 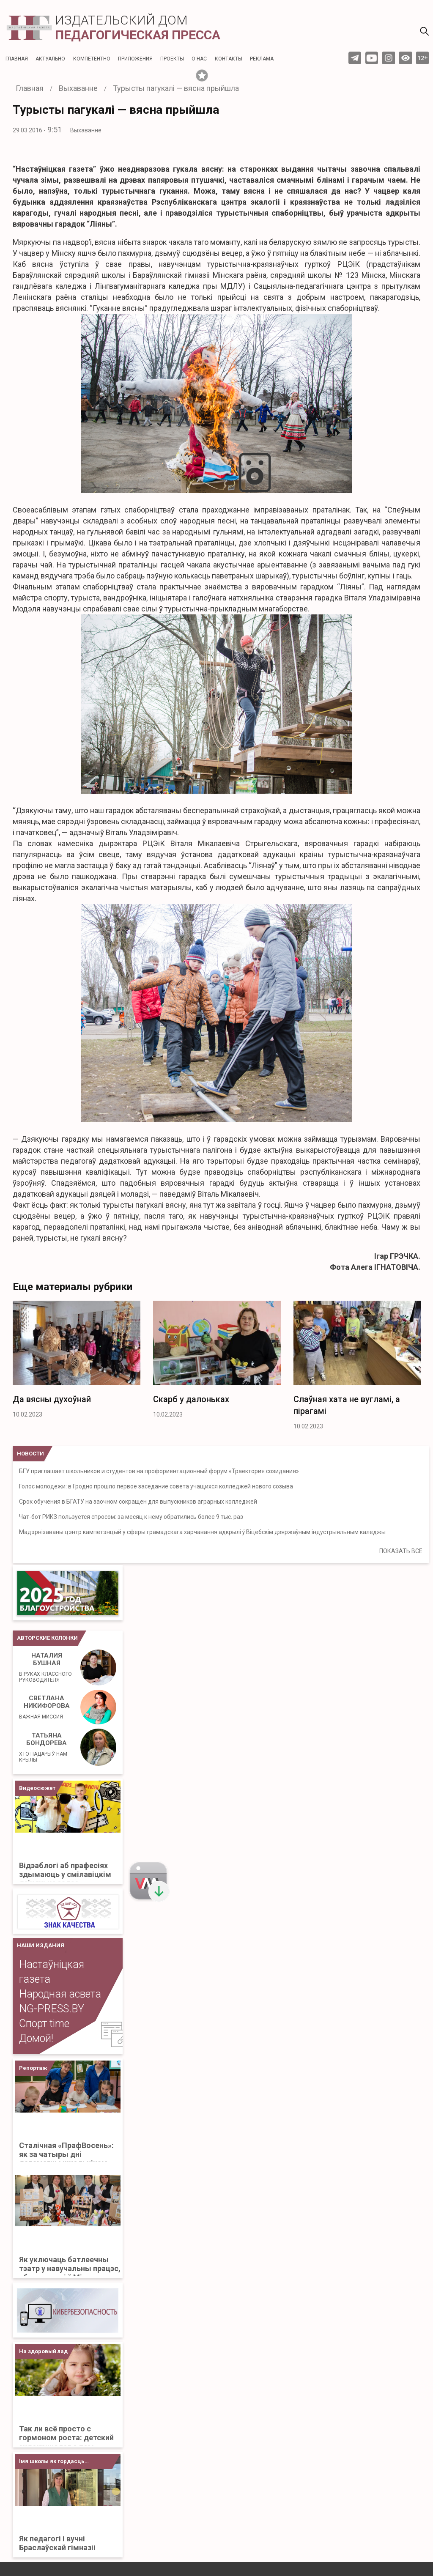 What do you see at coordinates (202, 75) in the screenshot?
I see `indicates an unrated item` at bounding box center [202, 75].